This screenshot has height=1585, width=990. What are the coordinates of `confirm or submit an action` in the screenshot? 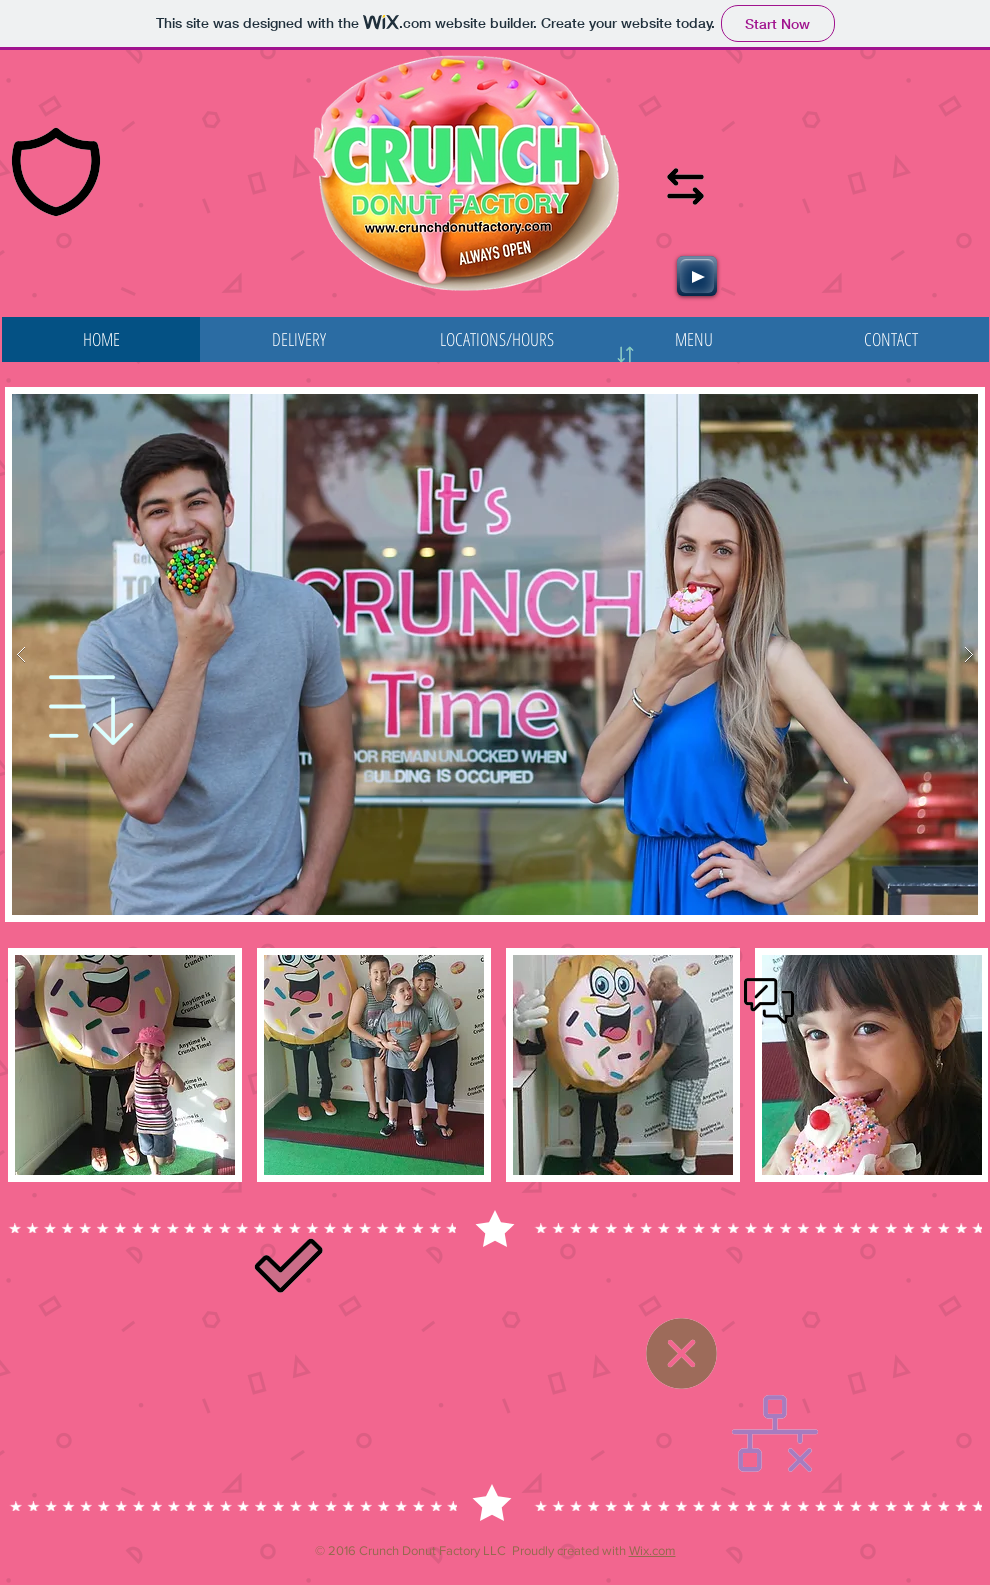 It's located at (287, 1264).